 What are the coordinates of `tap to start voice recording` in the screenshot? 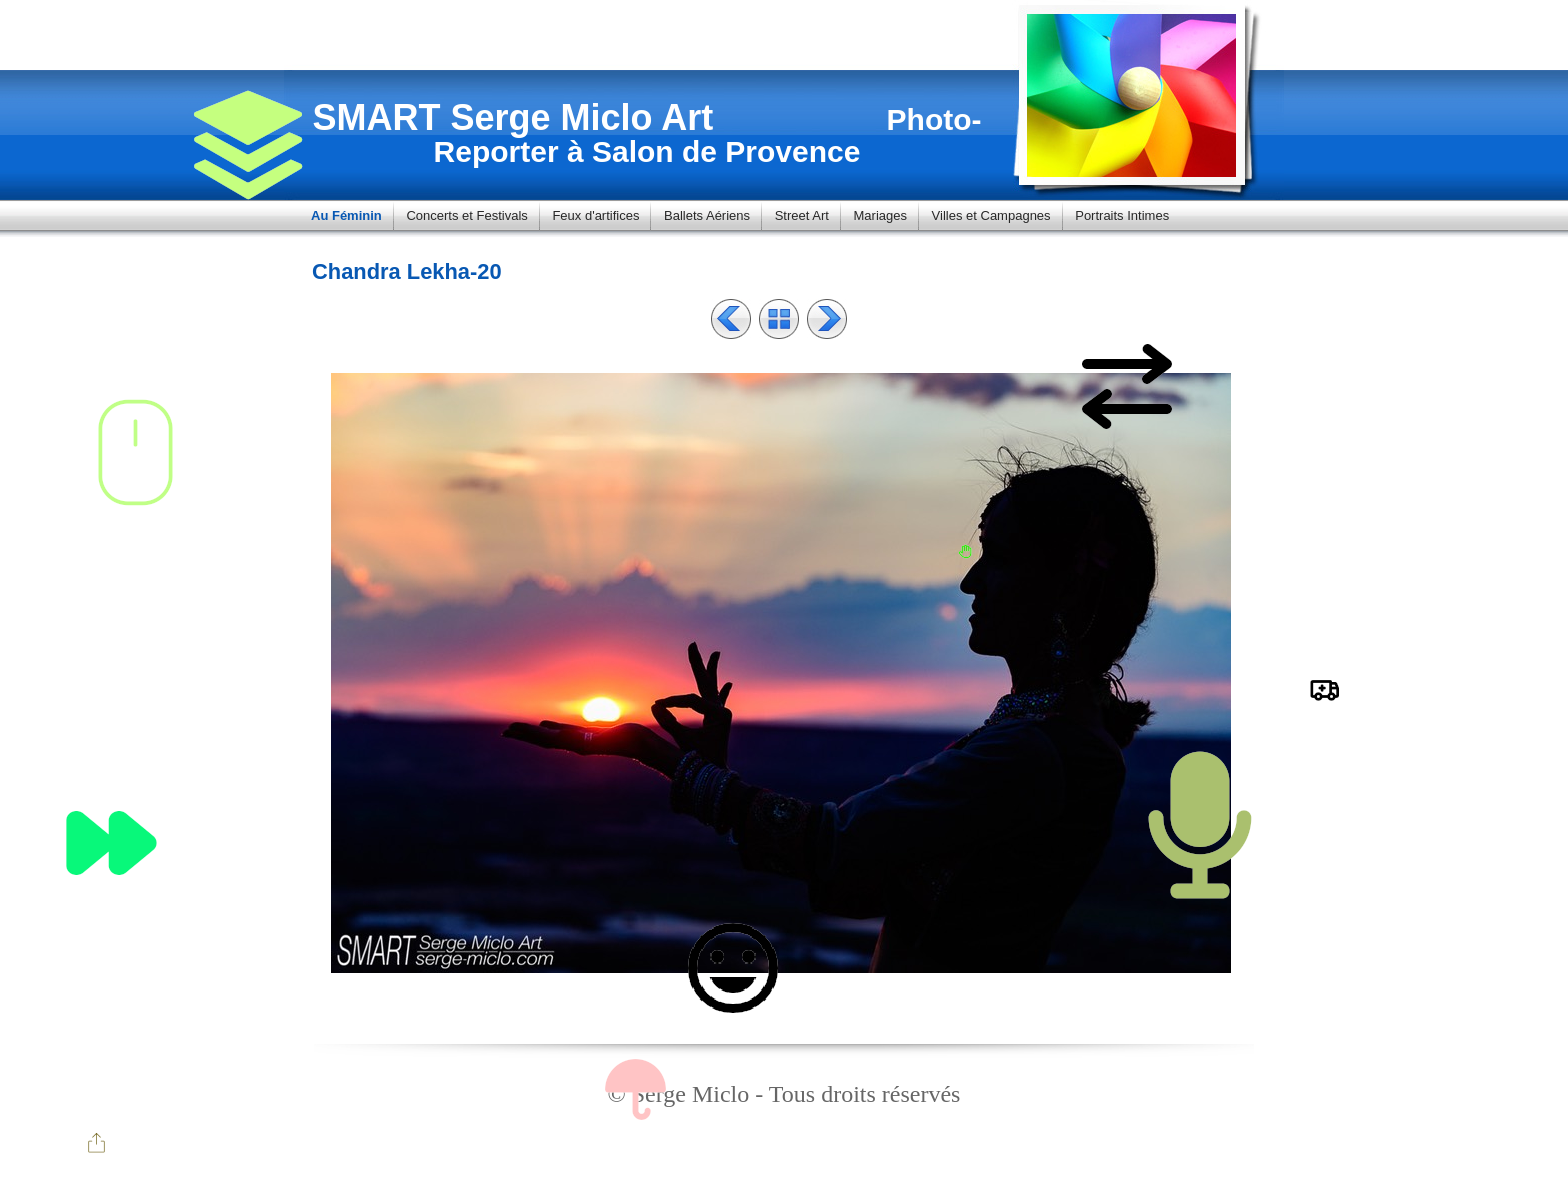 It's located at (1200, 825).